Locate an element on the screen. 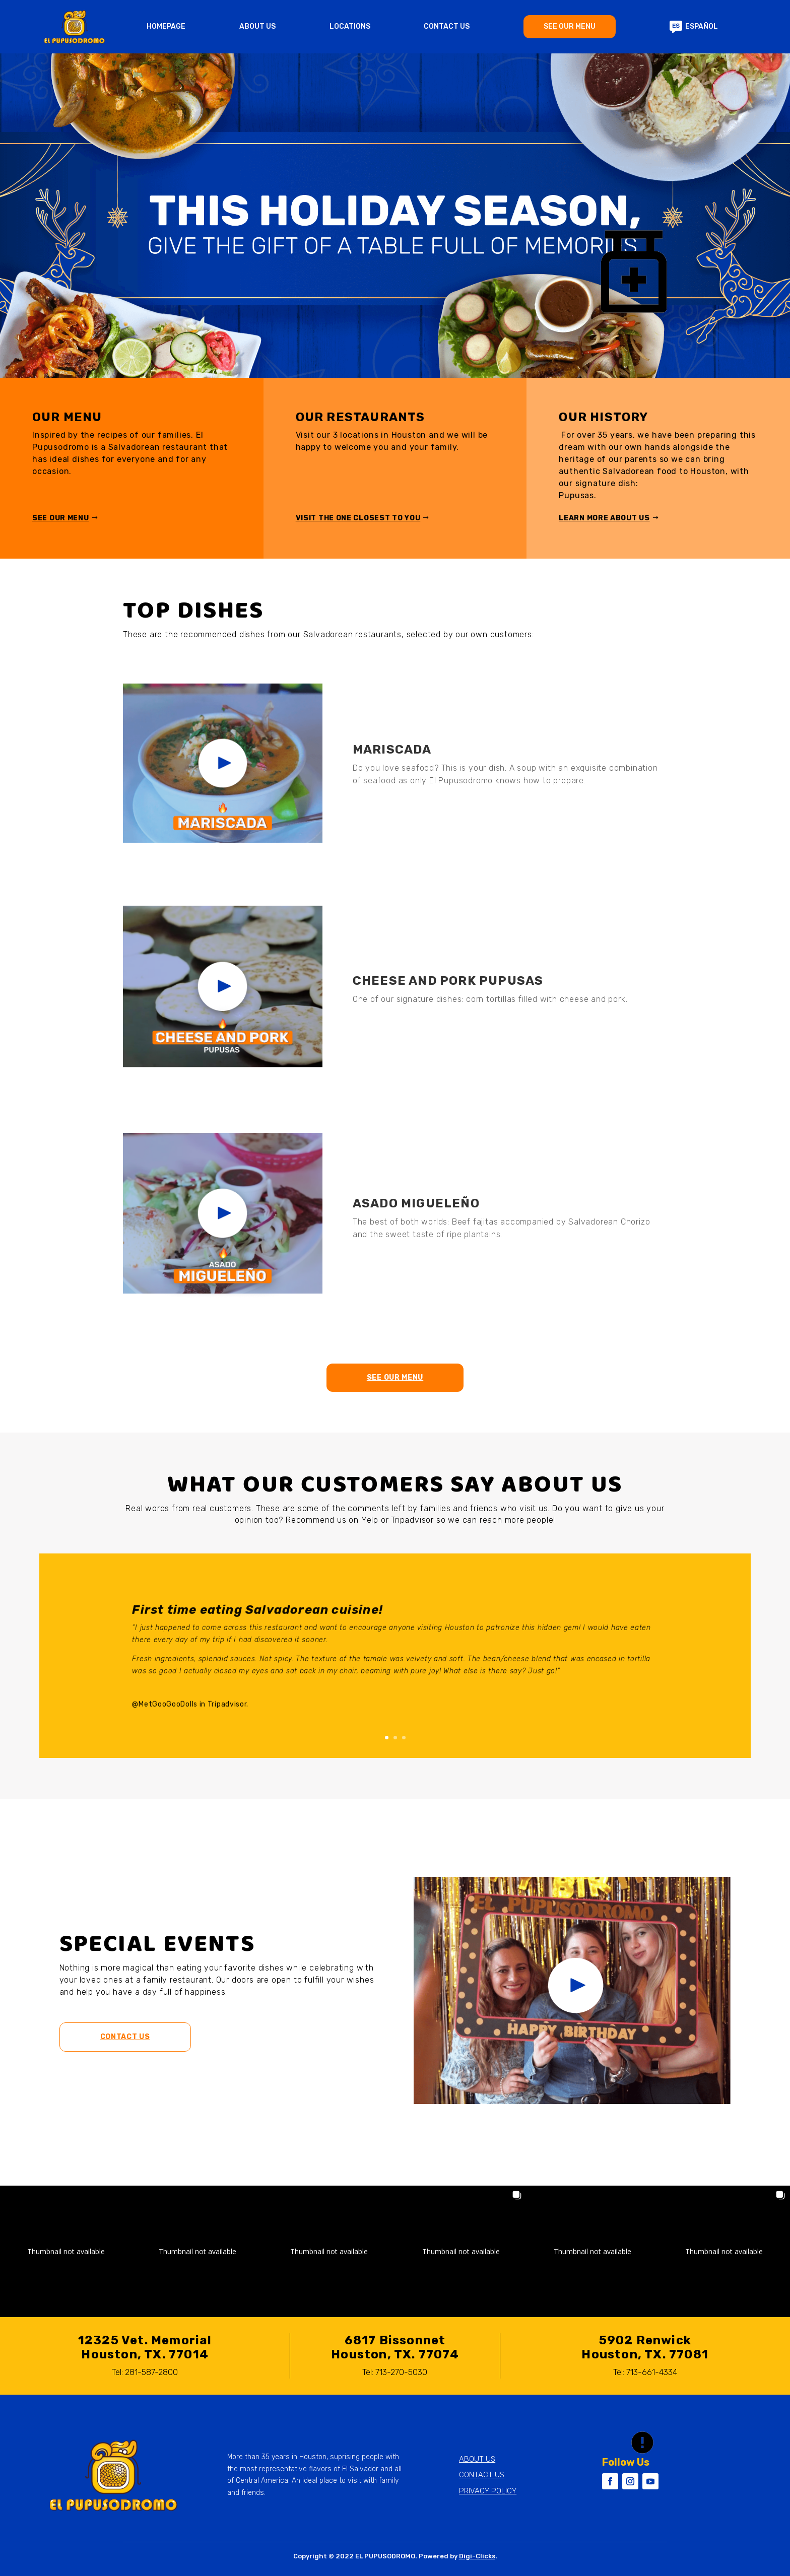 The image size is (790, 2576). indicates a warning or error state is located at coordinates (642, 2443).